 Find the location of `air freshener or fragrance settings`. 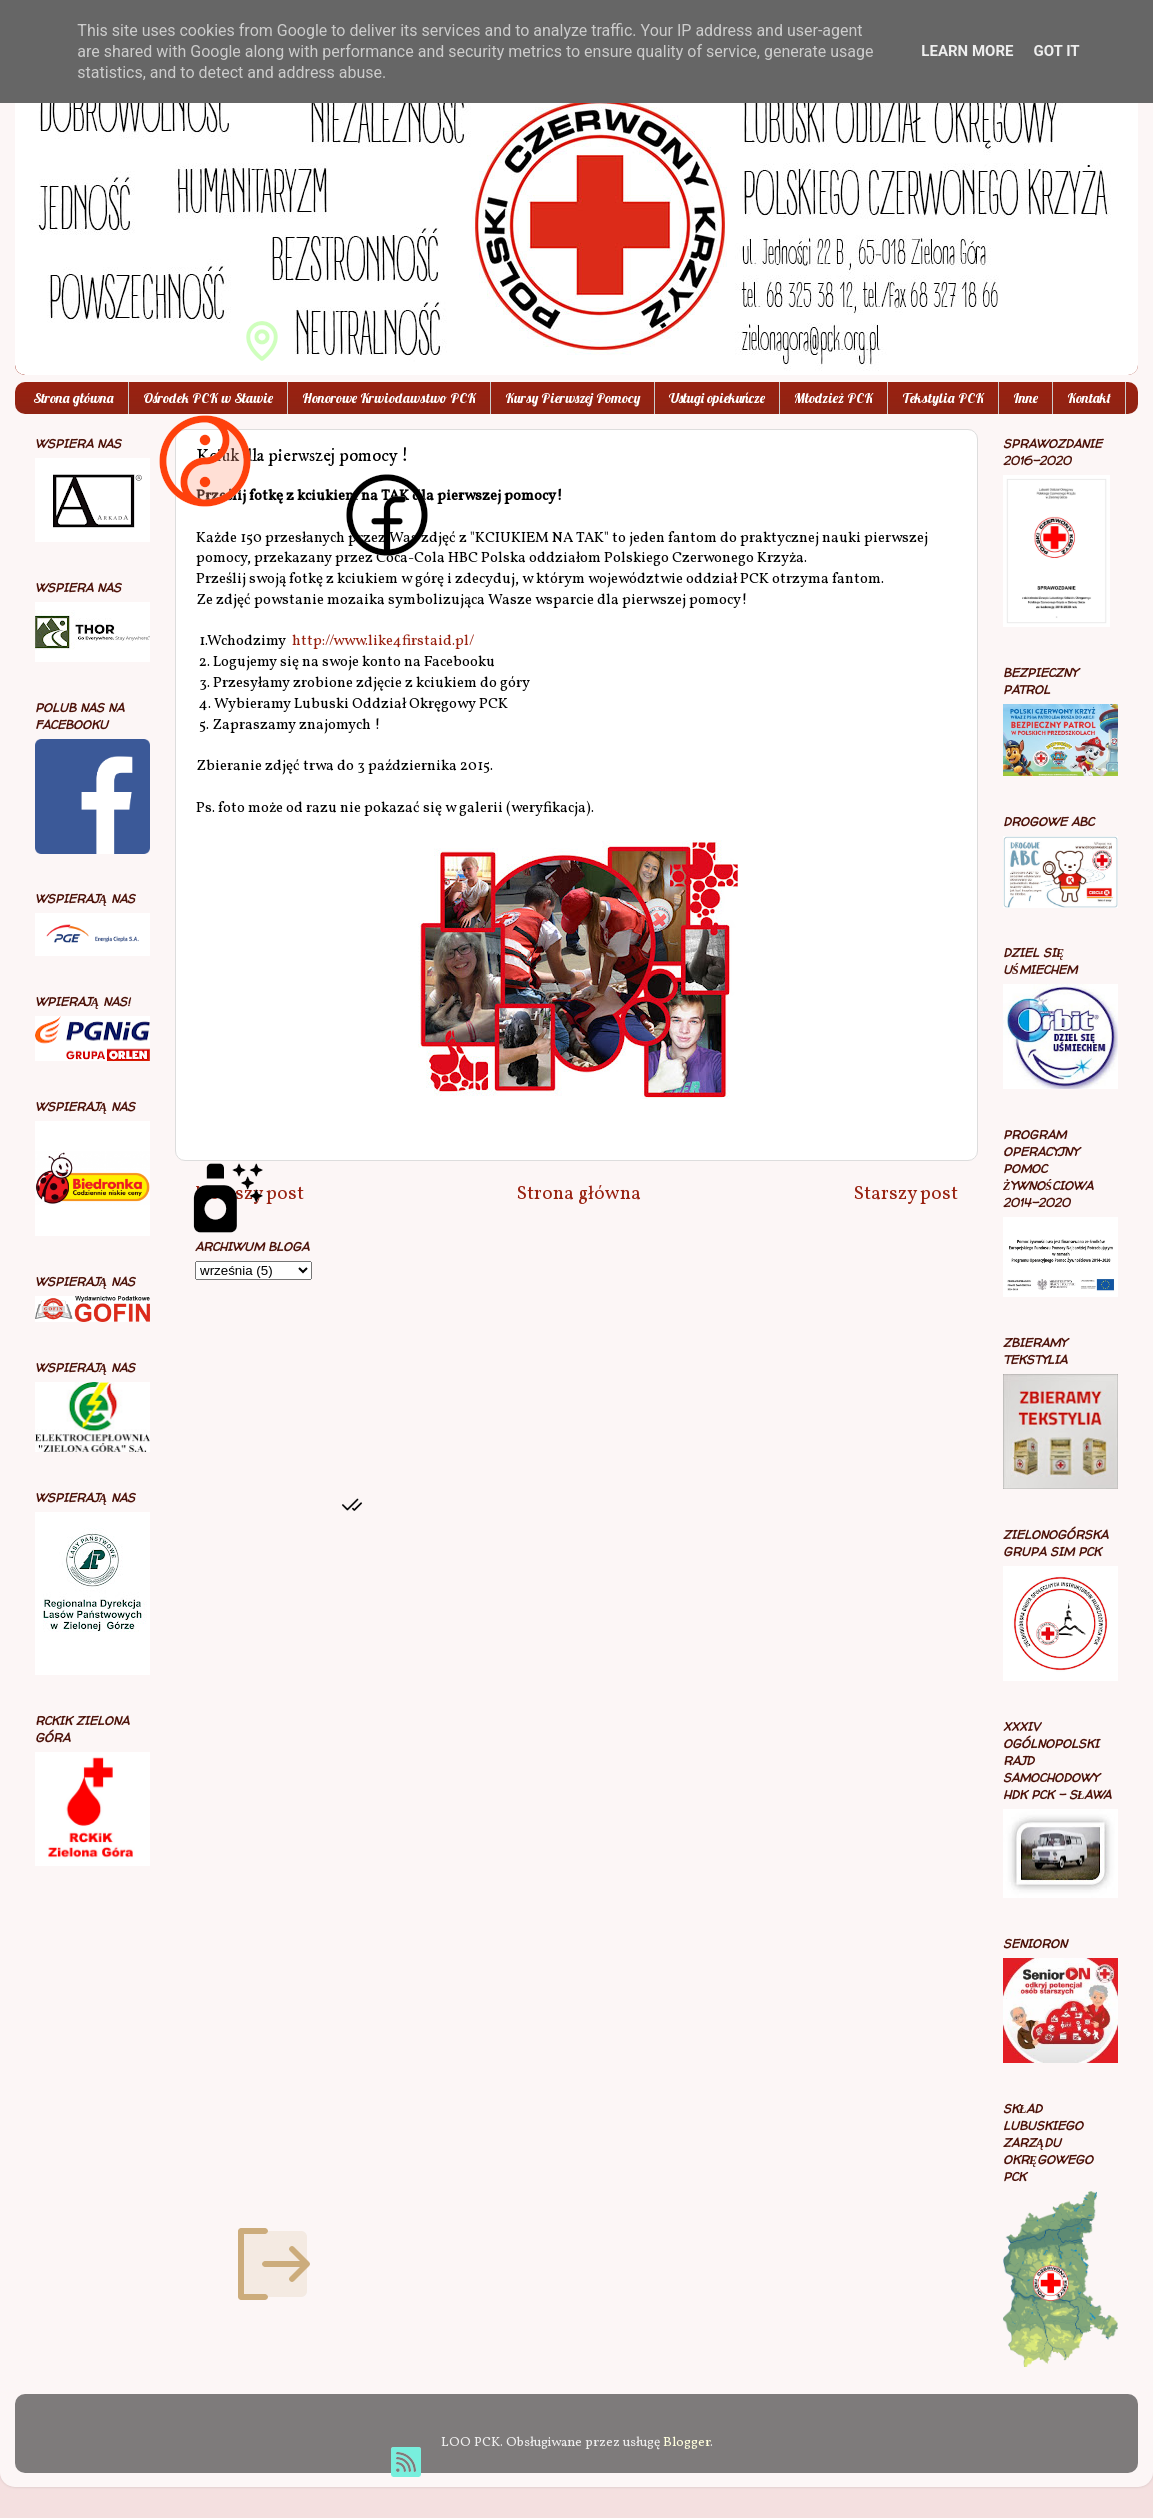

air freshener or fragrance settings is located at coordinates (224, 1198).